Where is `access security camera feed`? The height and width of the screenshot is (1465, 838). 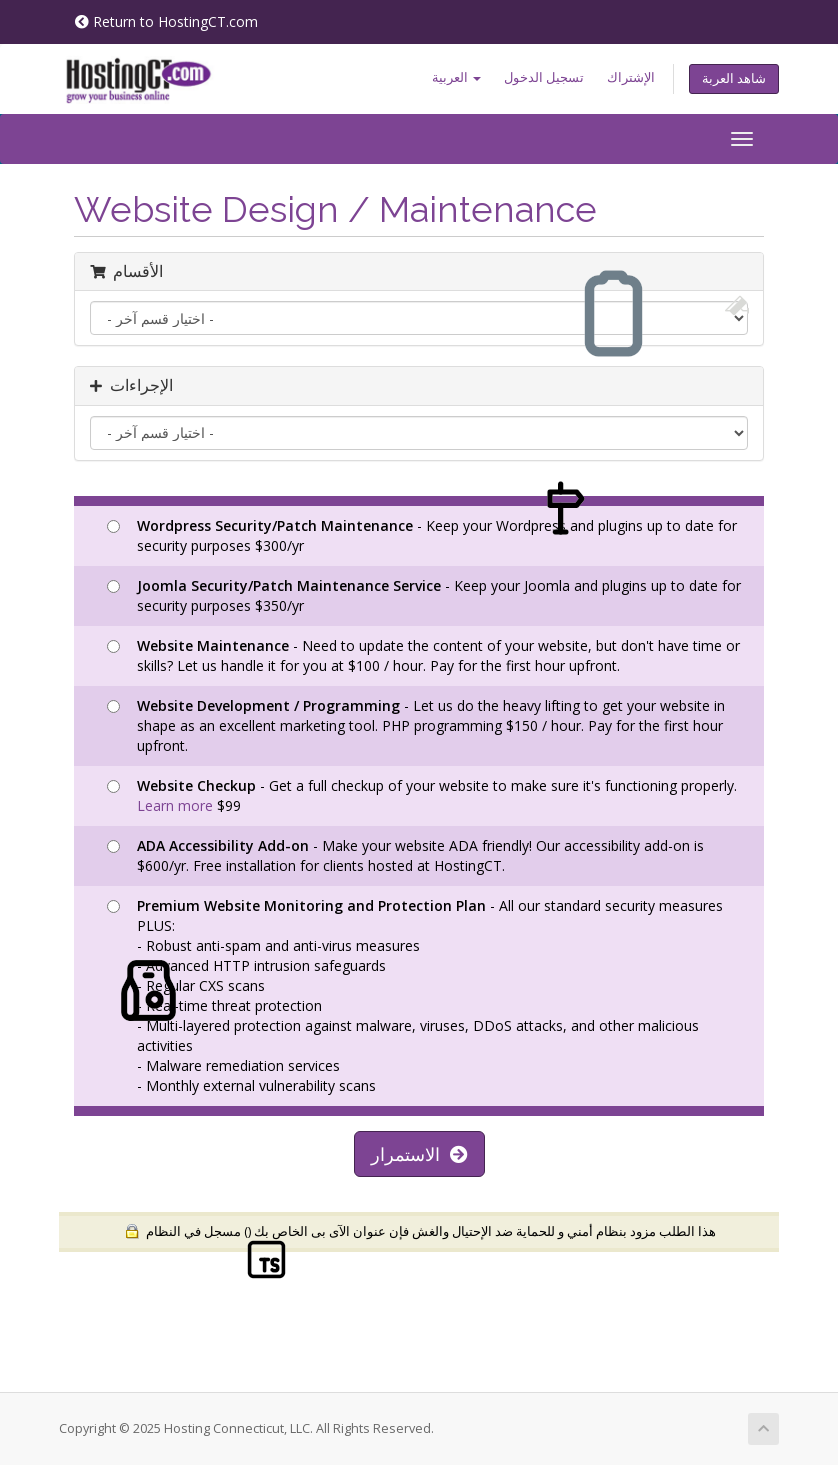 access security camera feed is located at coordinates (737, 307).